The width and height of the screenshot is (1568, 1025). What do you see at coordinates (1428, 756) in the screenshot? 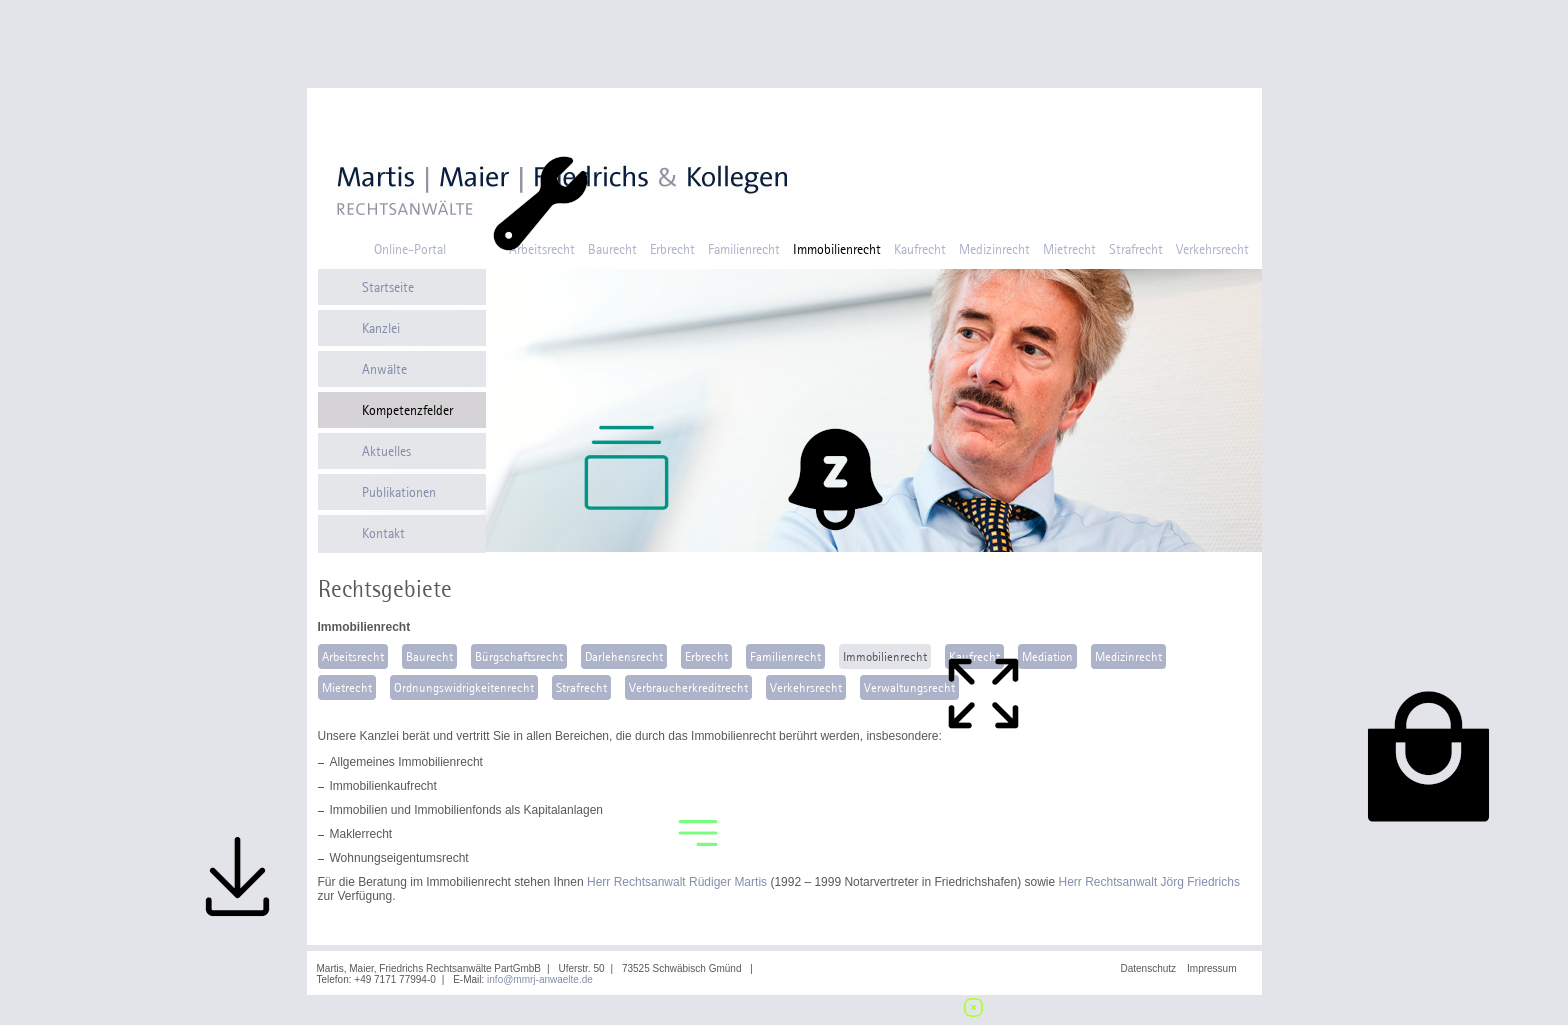
I see `view your shopping bag` at bounding box center [1428, 756].